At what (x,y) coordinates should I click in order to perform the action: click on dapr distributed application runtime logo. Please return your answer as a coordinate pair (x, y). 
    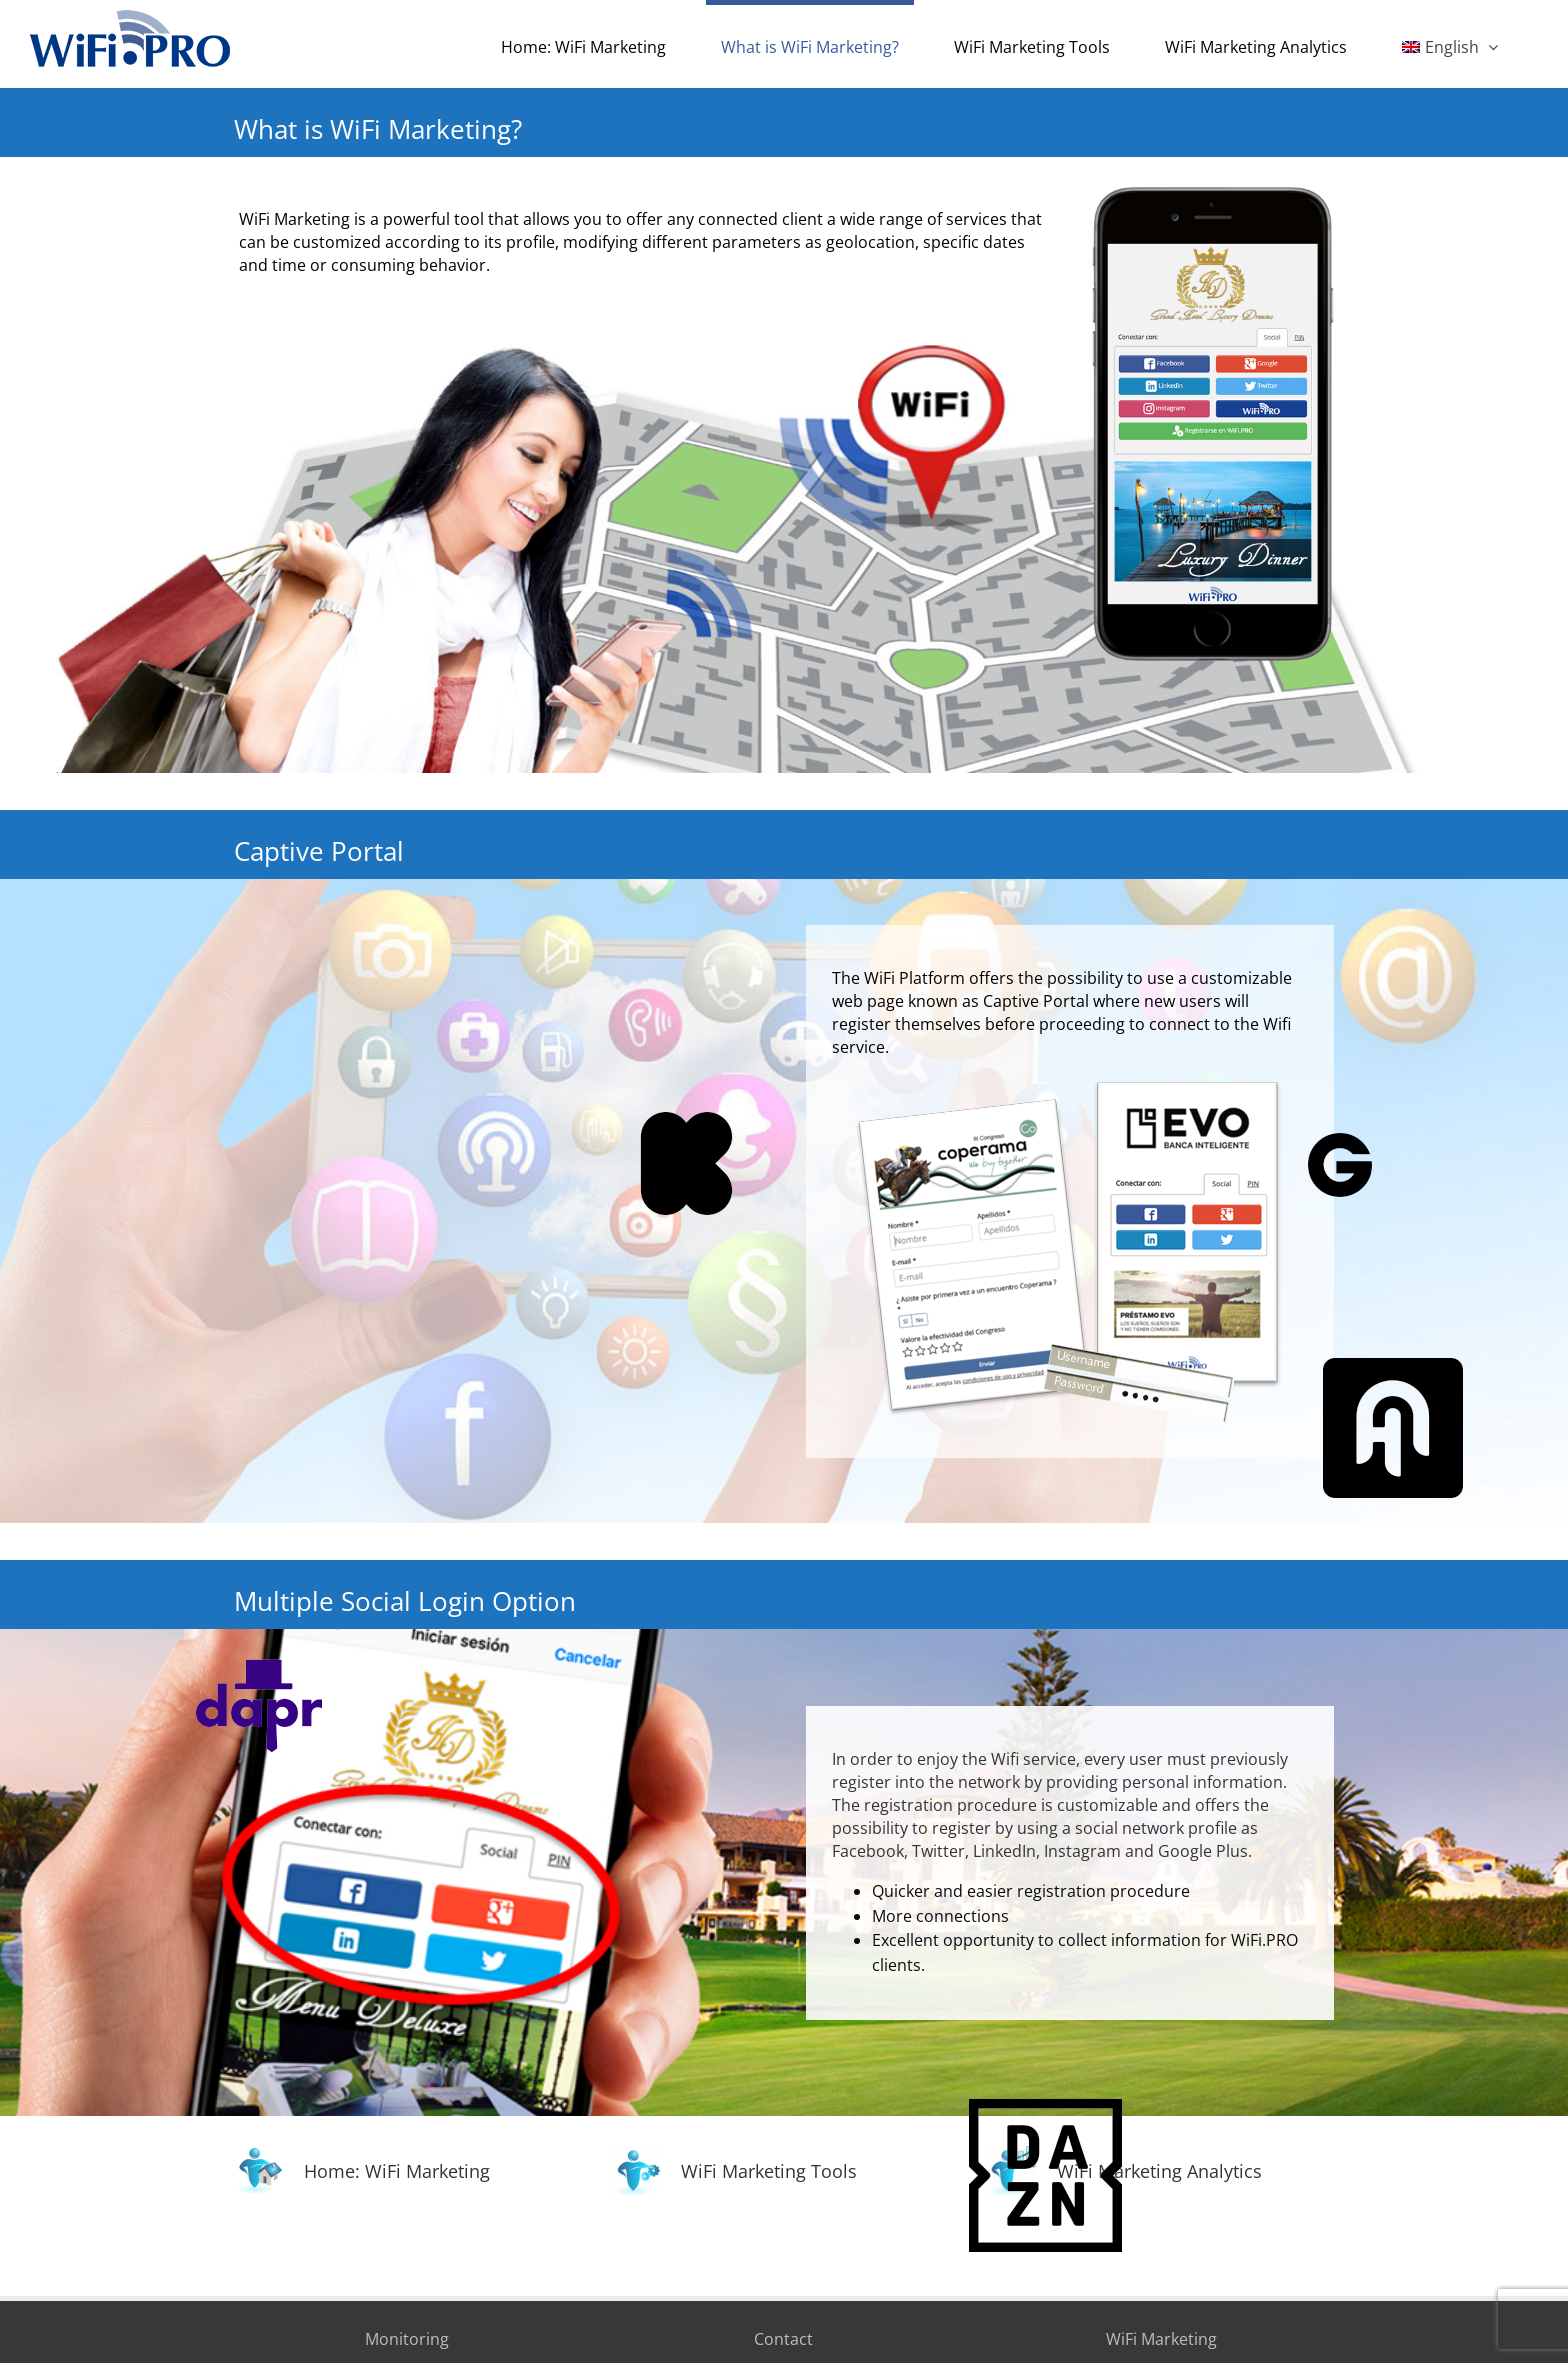
    Looking at the image, I should click on (259, 1706).